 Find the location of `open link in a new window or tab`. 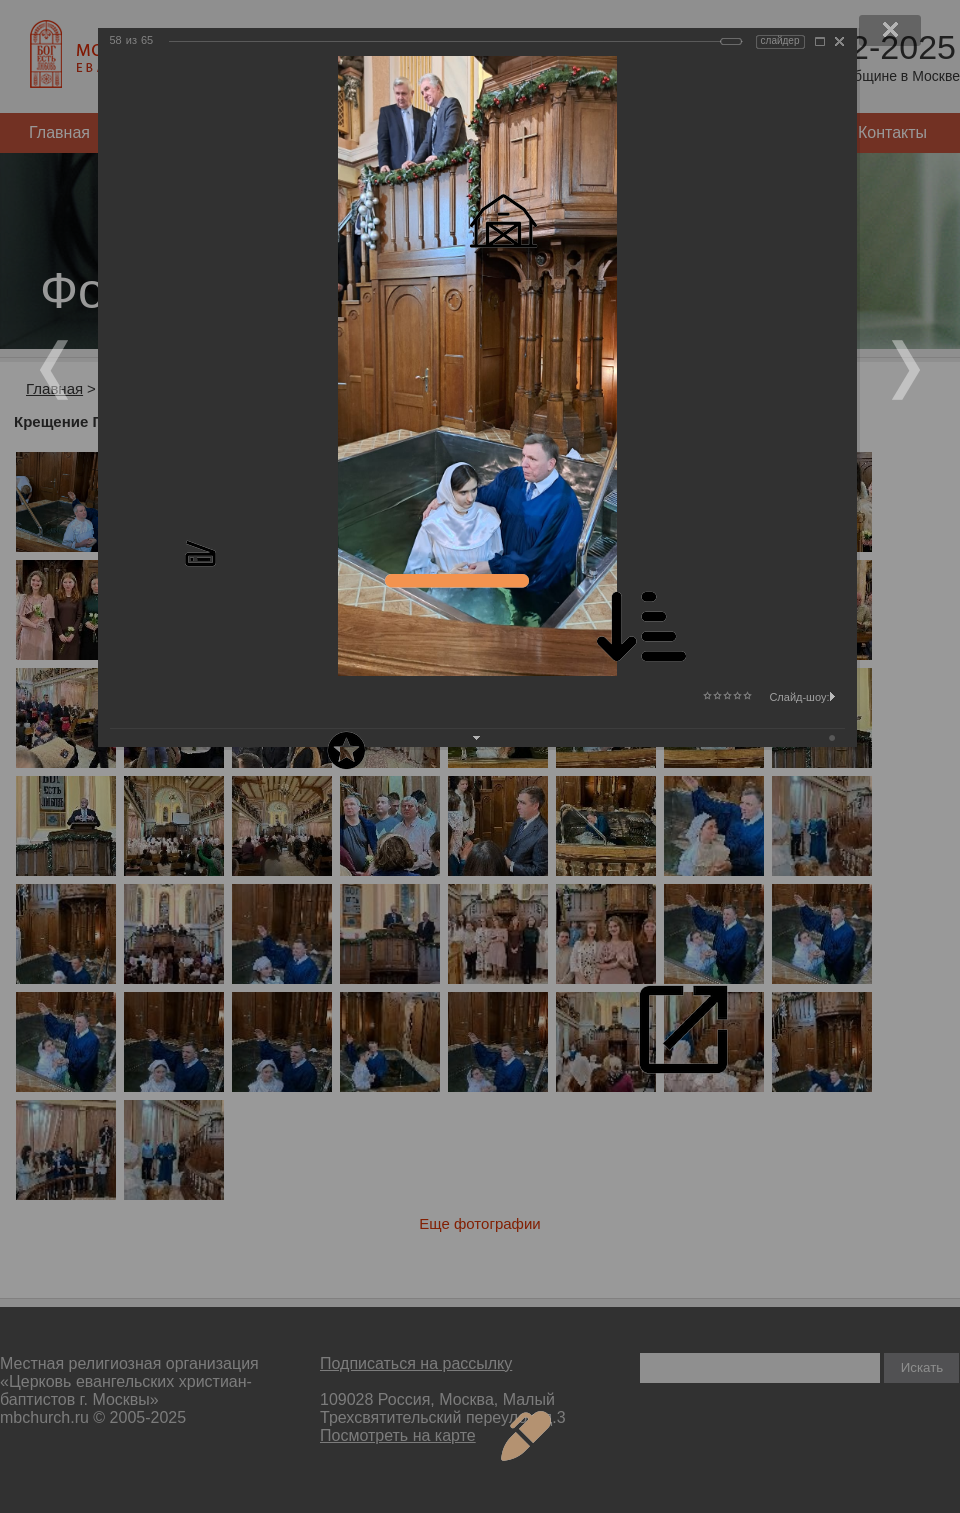

open link in a new window or tab is located at coordinates (683, 1029).